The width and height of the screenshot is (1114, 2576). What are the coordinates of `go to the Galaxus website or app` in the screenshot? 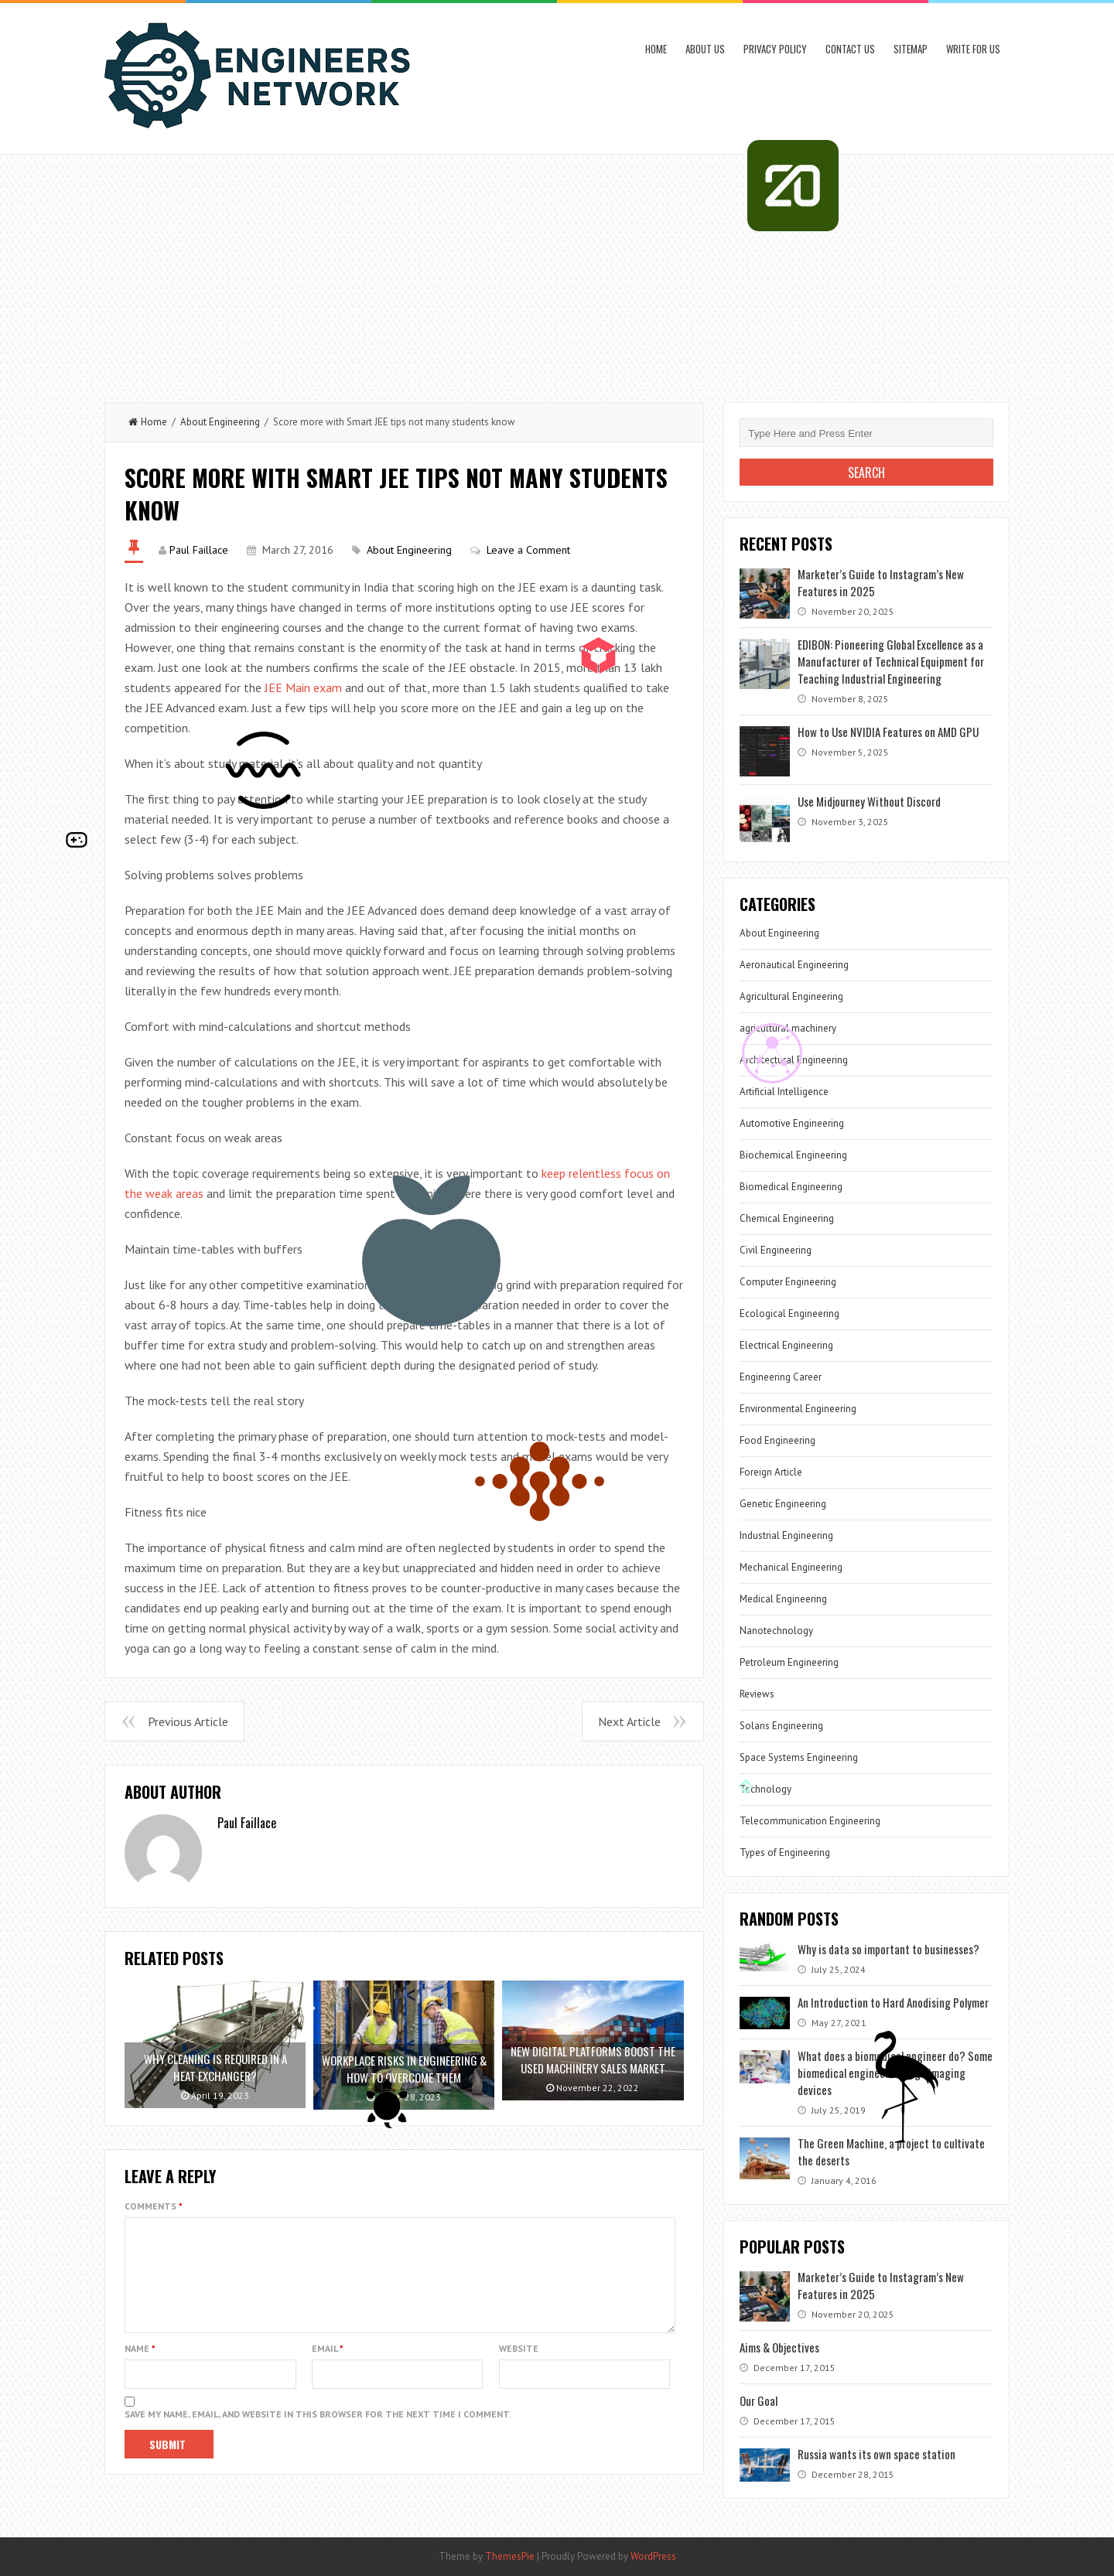 It's located at (387, 2103).